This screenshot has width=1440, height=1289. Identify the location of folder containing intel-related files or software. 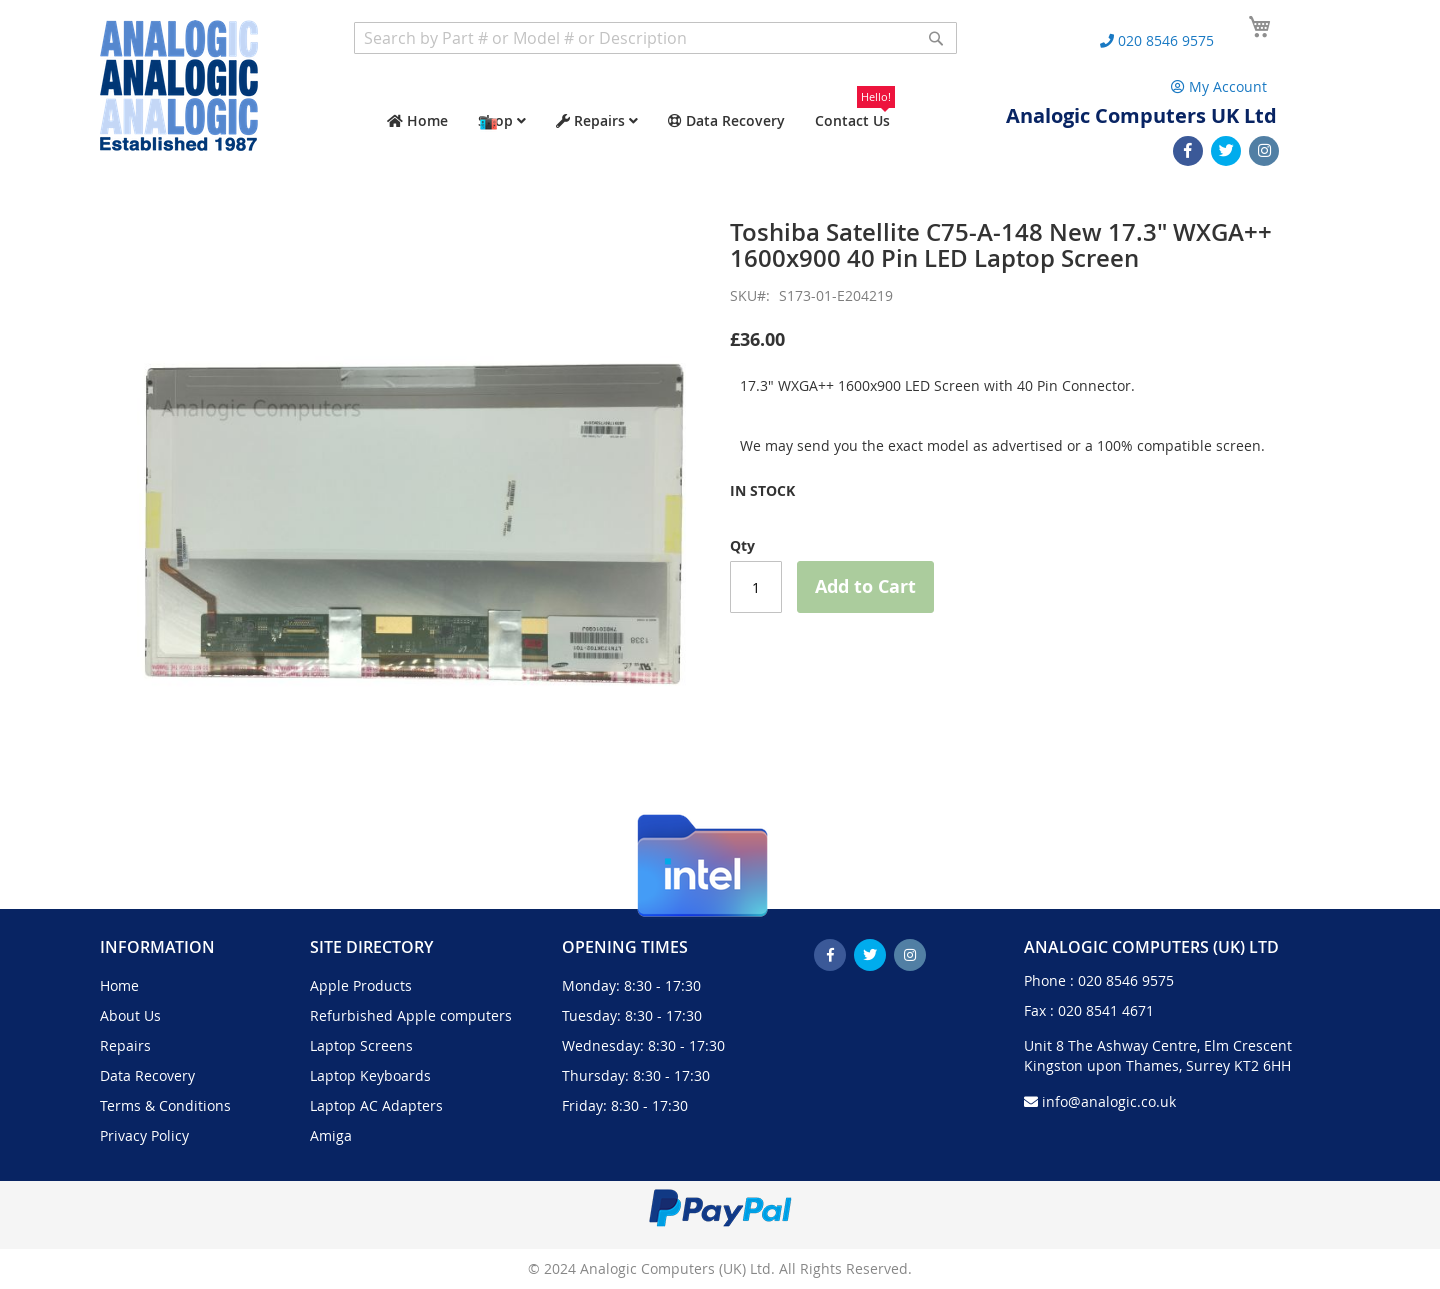
(702, 869).